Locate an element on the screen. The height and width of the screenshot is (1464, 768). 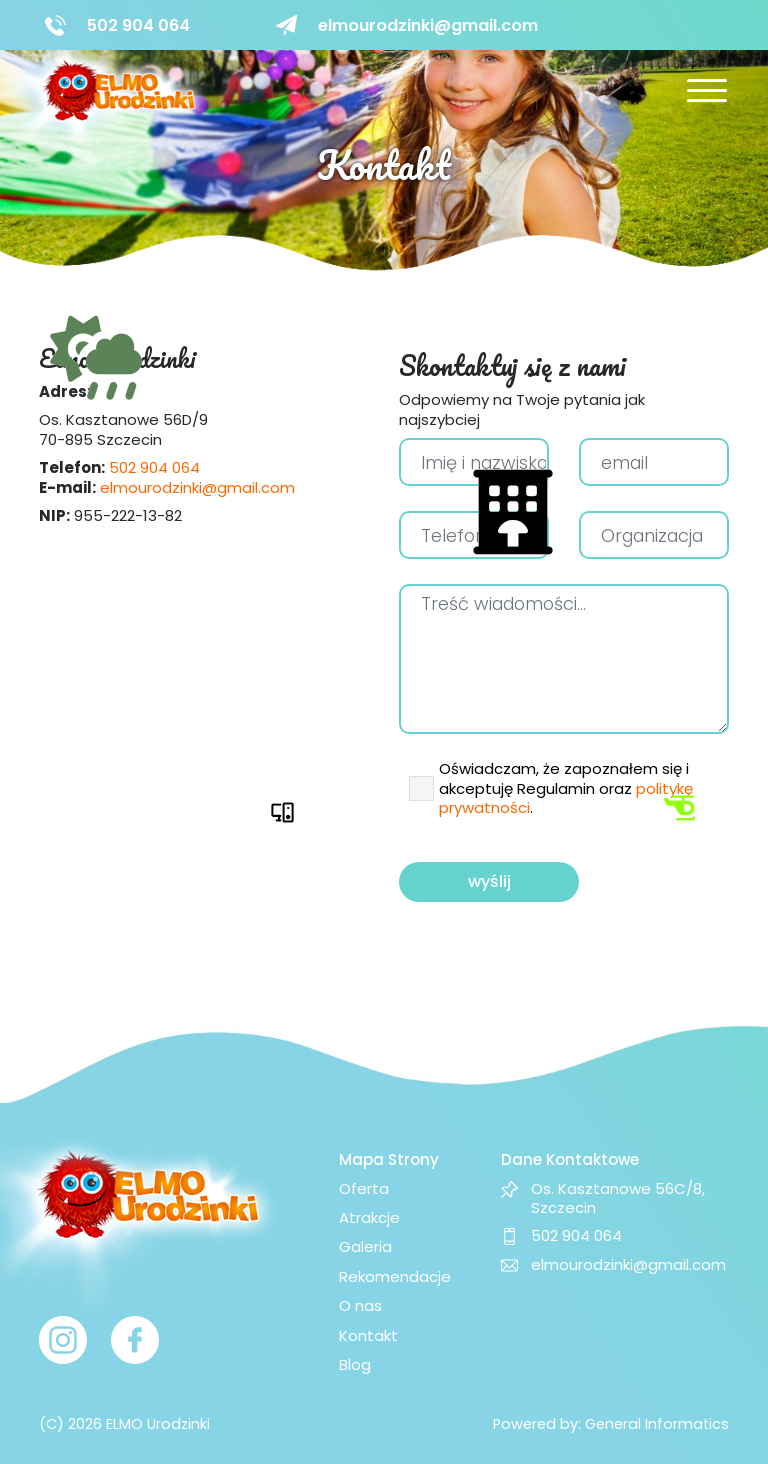
view connected devices is located at coordinates (282, 812).